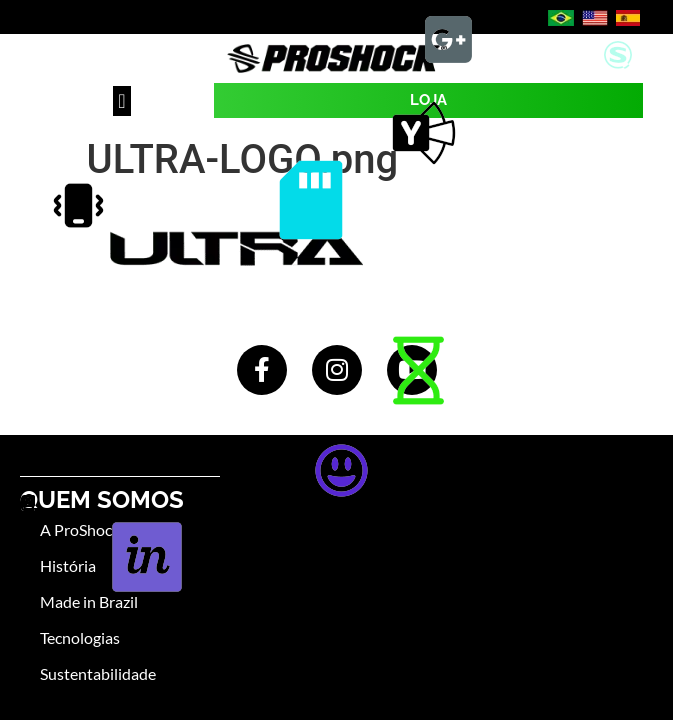  I want to click on access religious texts or scripture, so click(28, 503).